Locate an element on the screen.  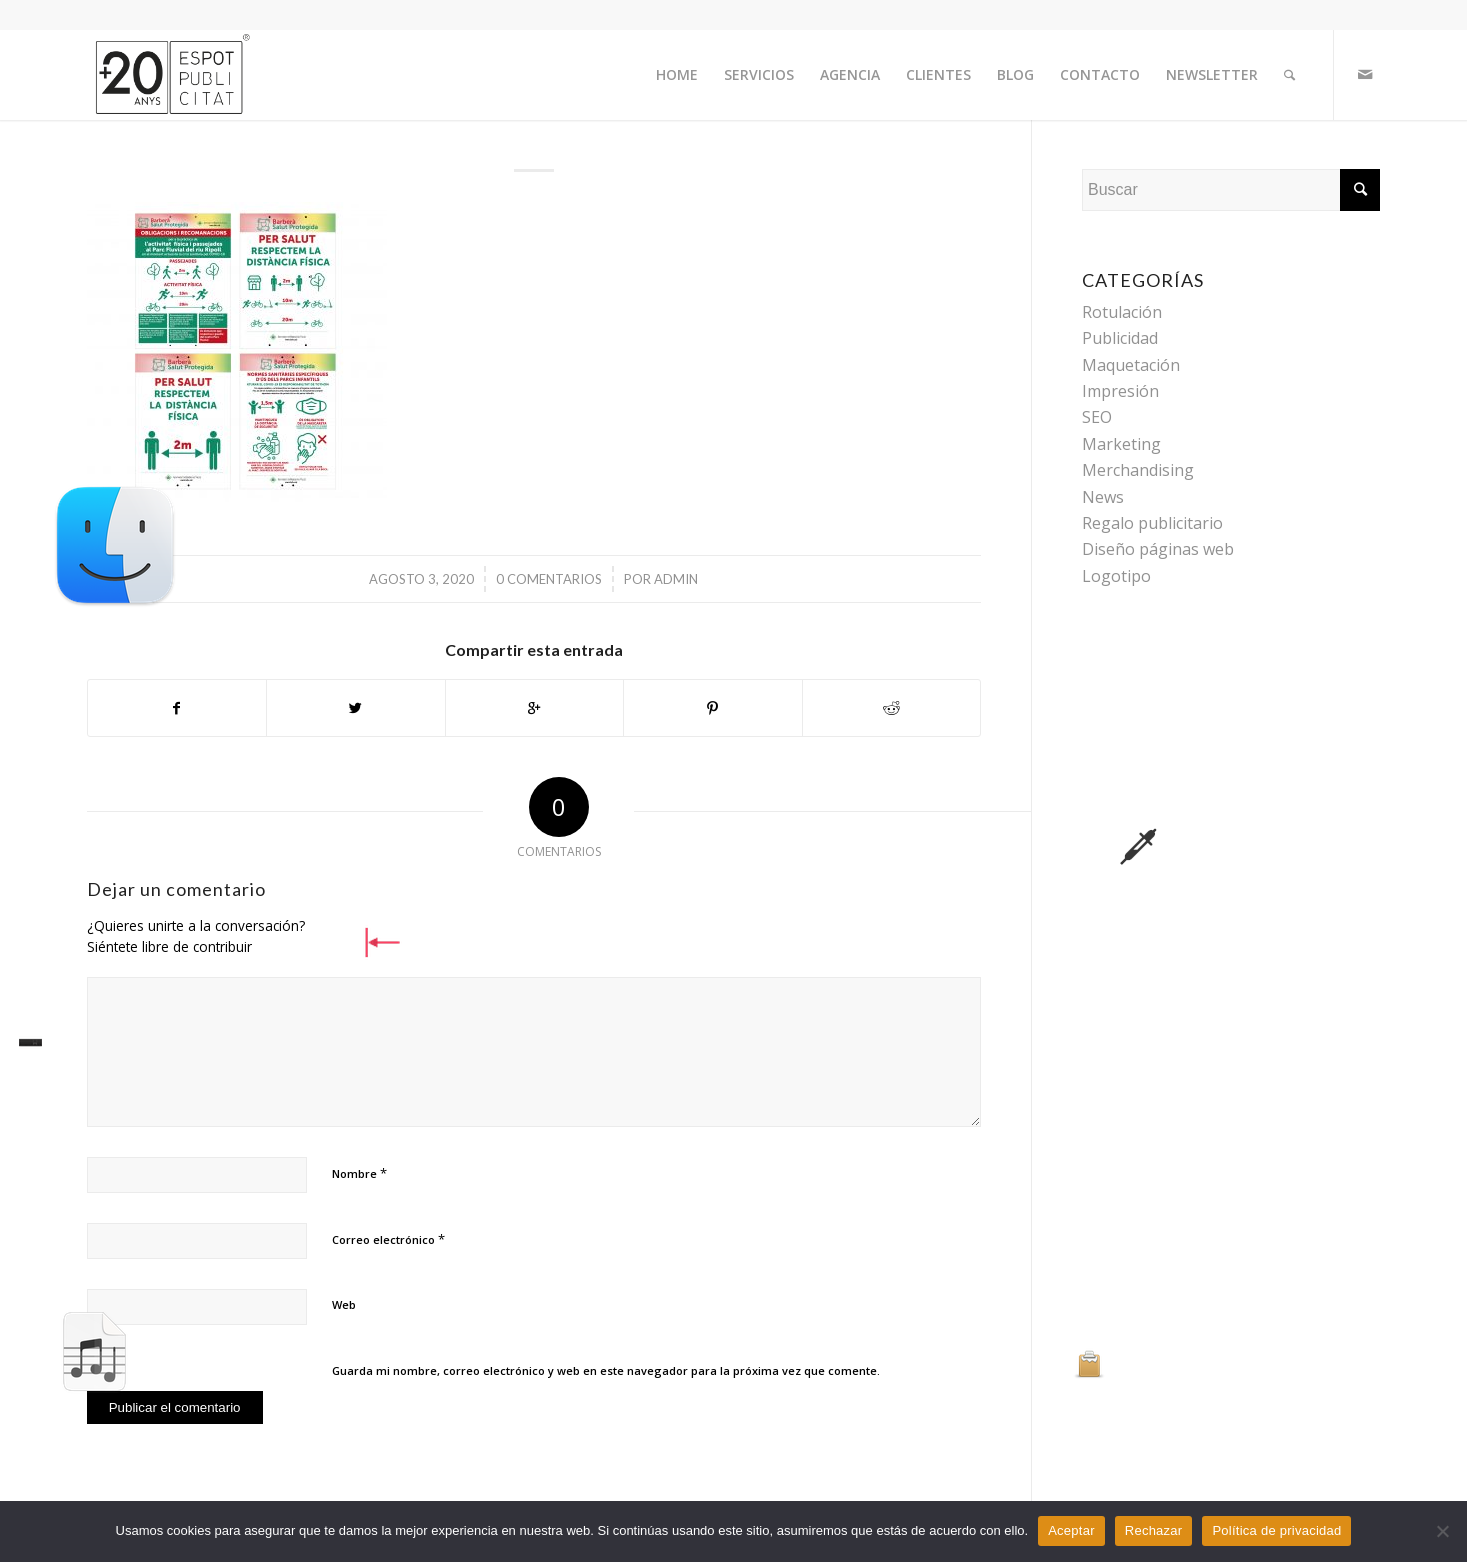
open color picker tool is located at coordinates (1138, 847).